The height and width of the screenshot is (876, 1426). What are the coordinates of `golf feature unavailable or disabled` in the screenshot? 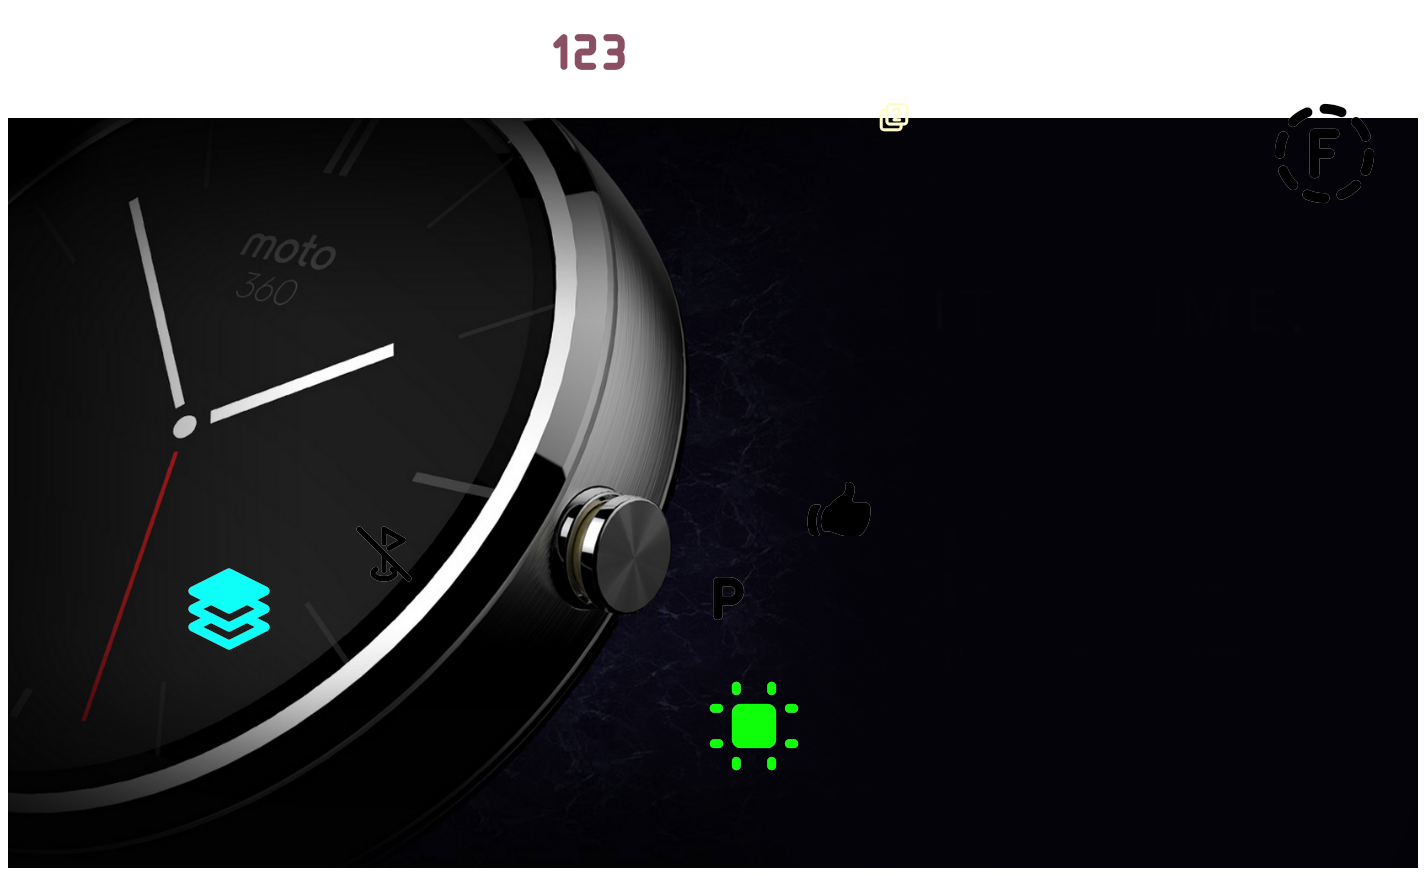 It's located at (384, 554).